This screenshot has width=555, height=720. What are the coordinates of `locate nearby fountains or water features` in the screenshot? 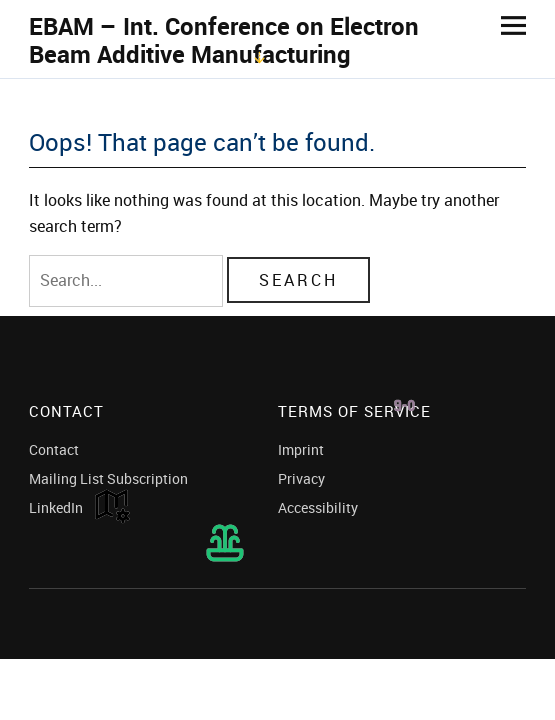 It's located at (225, 543).